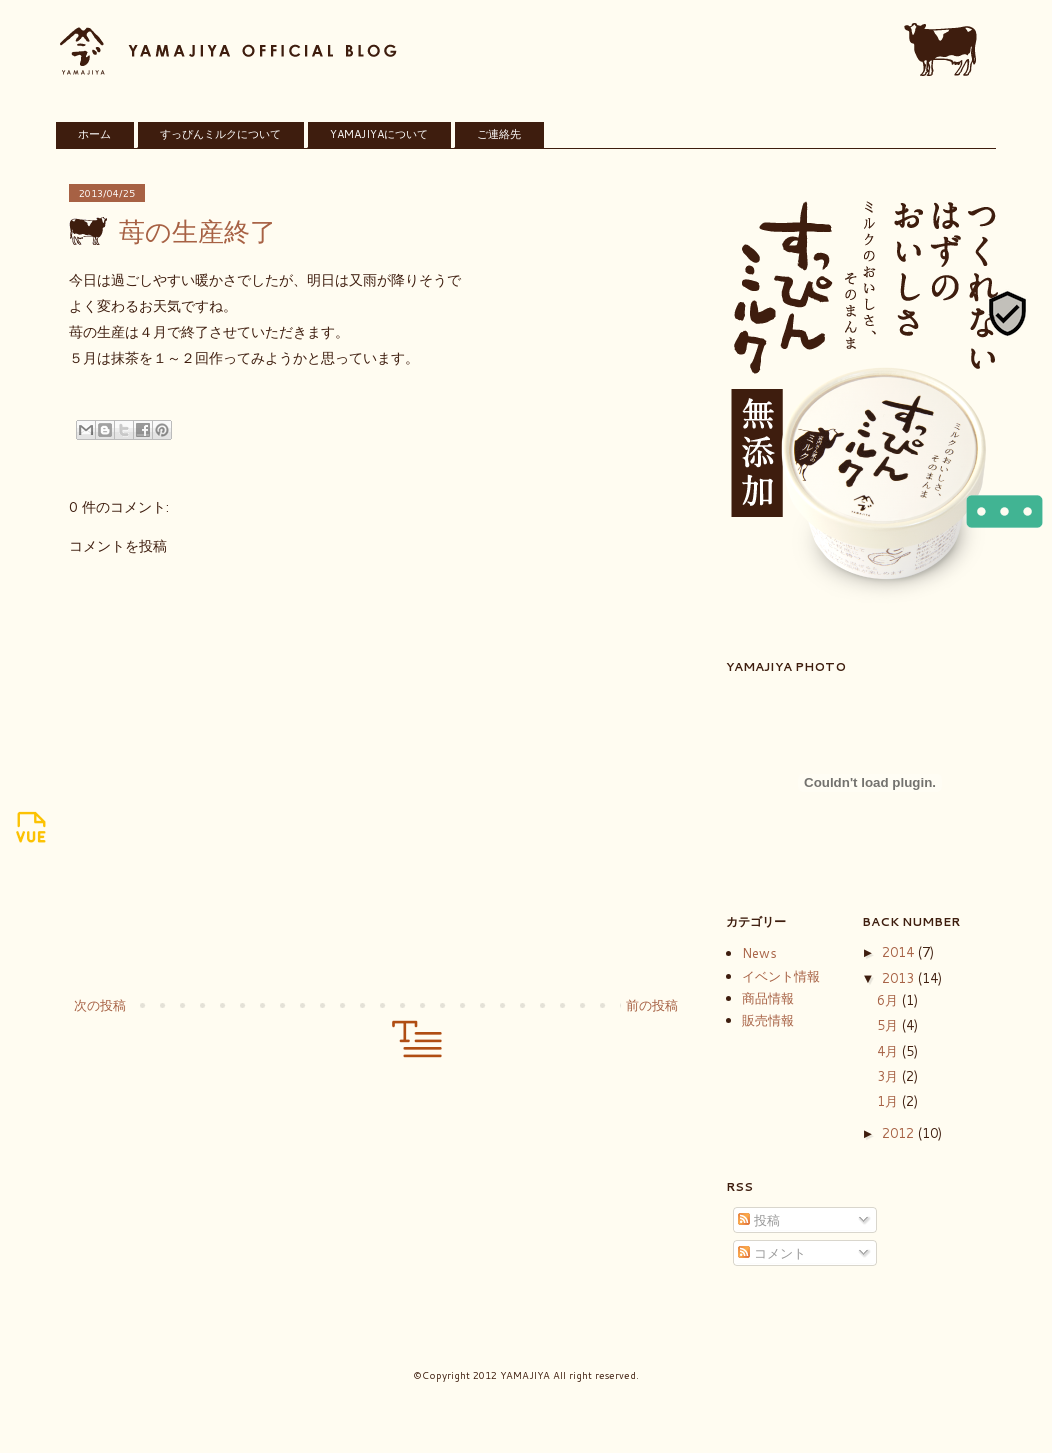  Describe the element at coordinates (31, 828) in the screenshot. I see `vue.js component or project file` at that location.